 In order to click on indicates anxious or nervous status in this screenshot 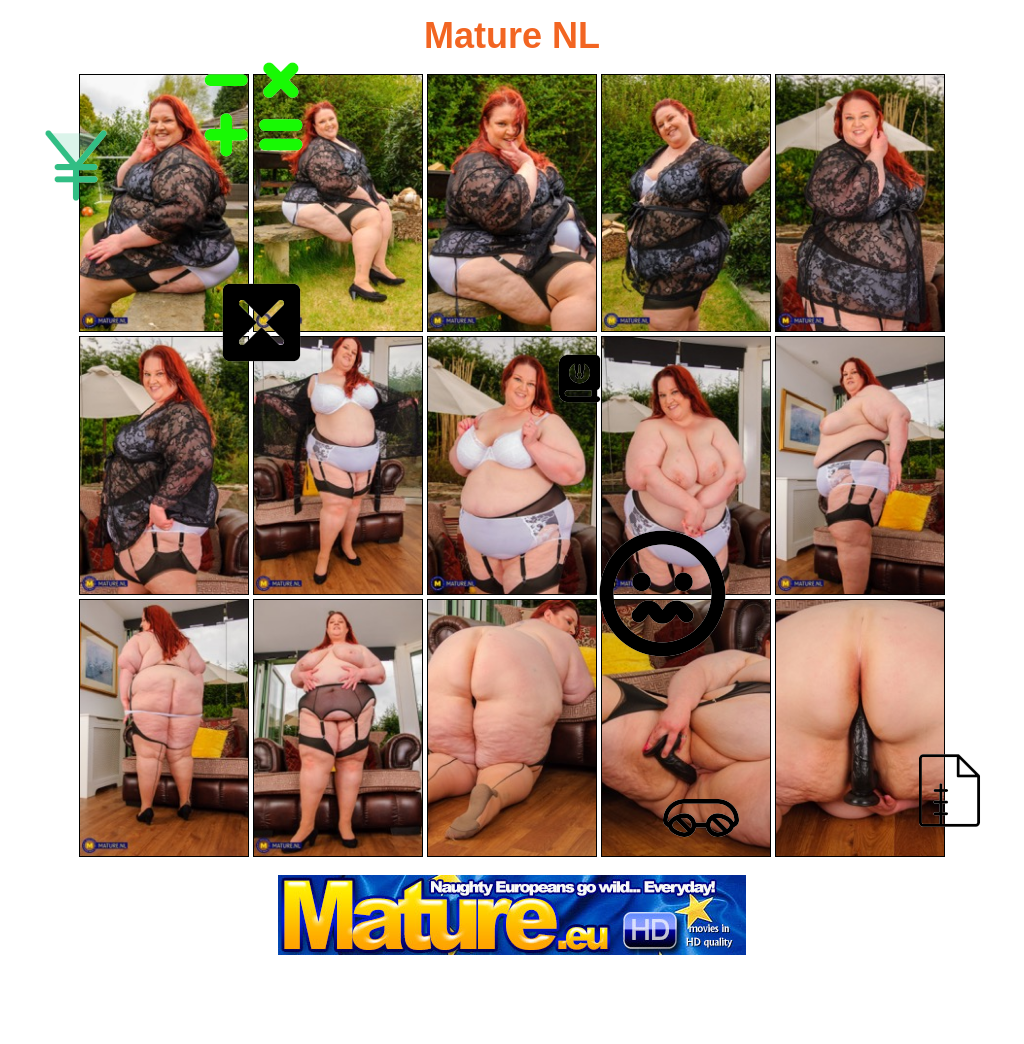, I will do `click(662, 593)`.